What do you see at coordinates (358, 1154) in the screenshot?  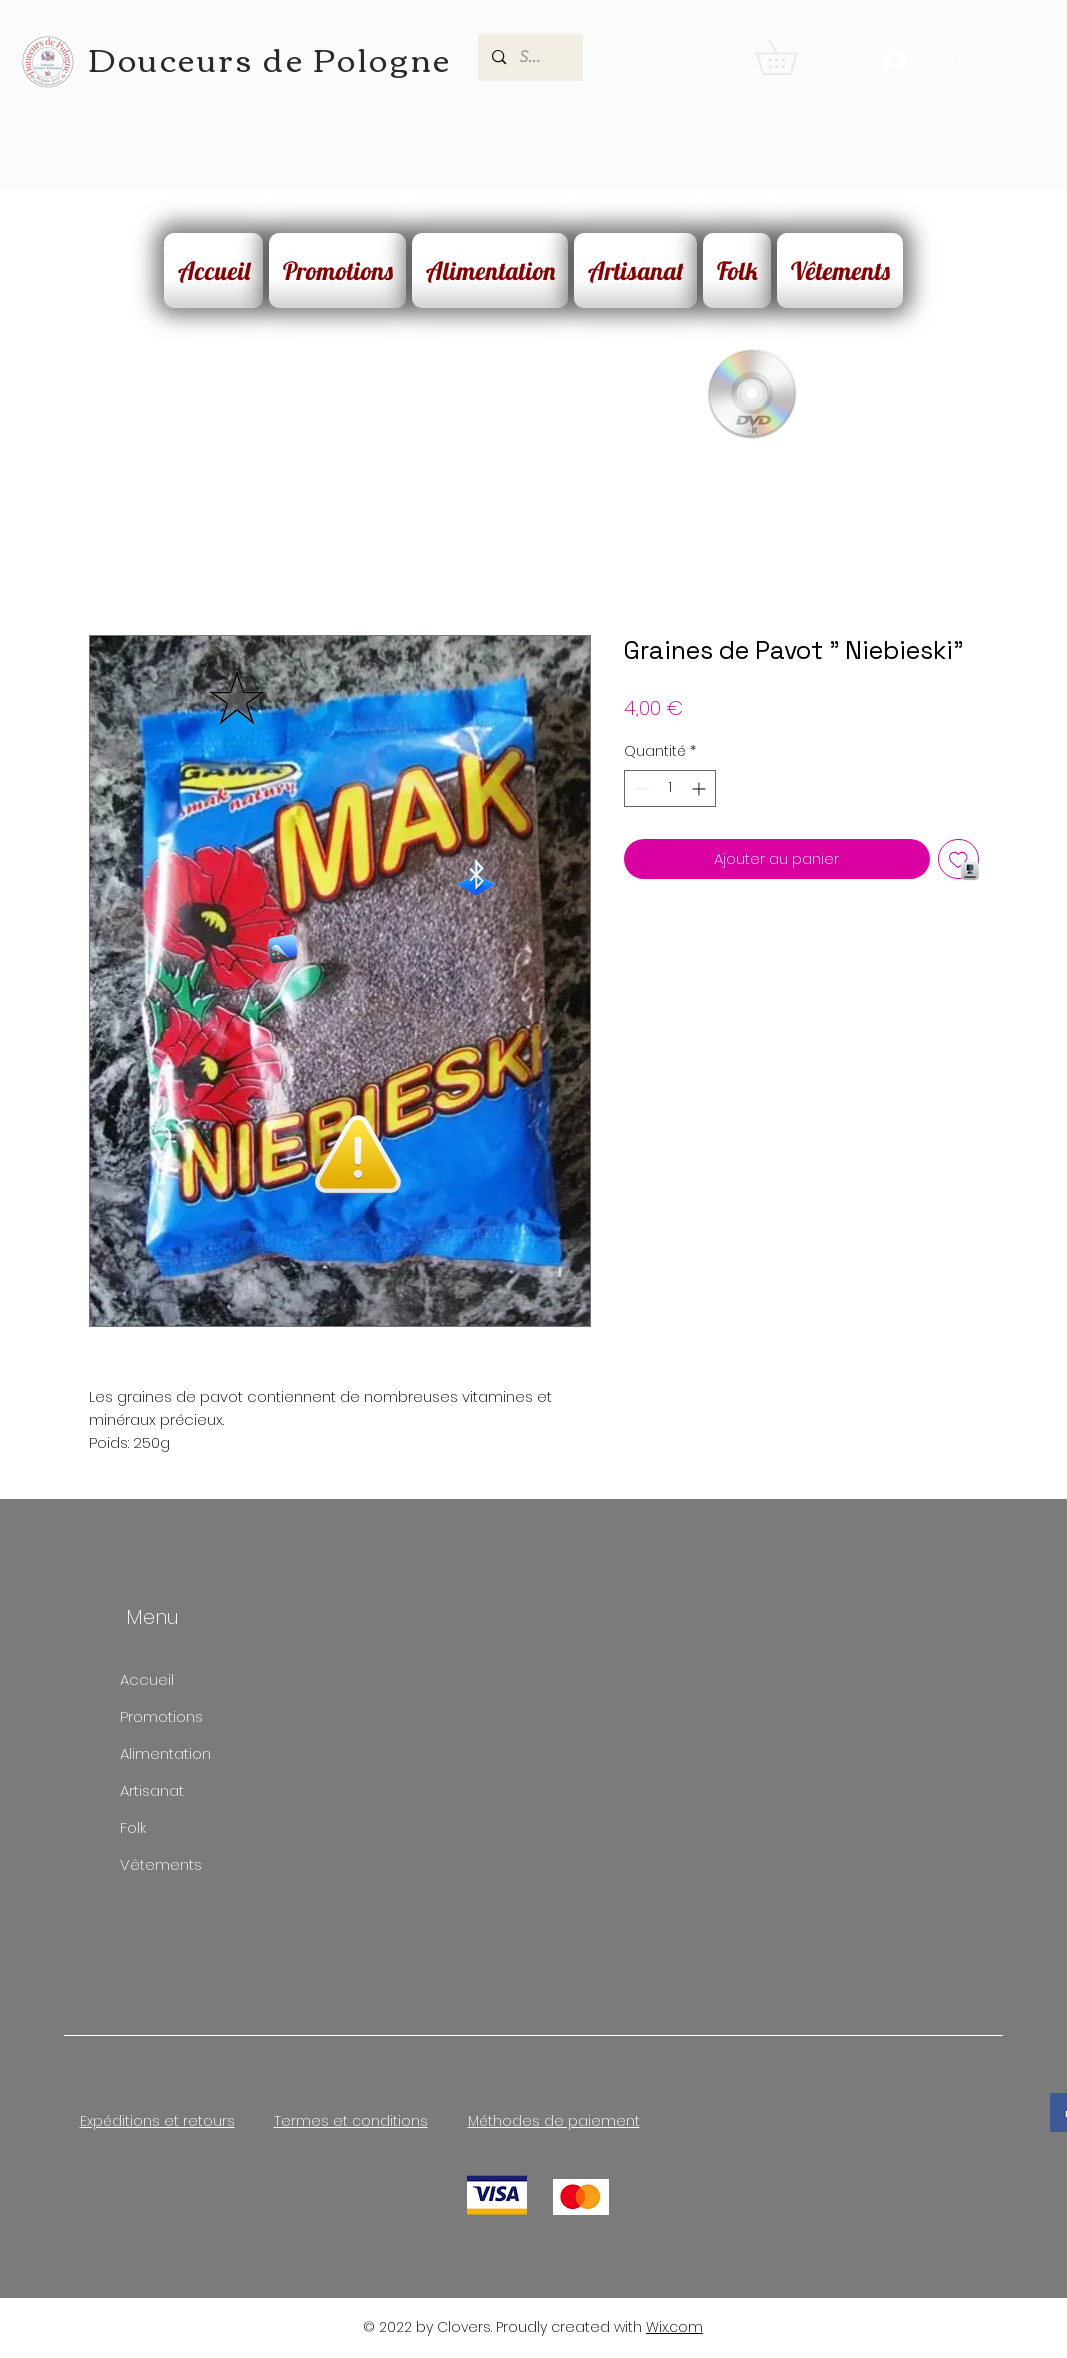 I see `open diagnostics reporter to view system issues` at bounding box center [358, 1154].